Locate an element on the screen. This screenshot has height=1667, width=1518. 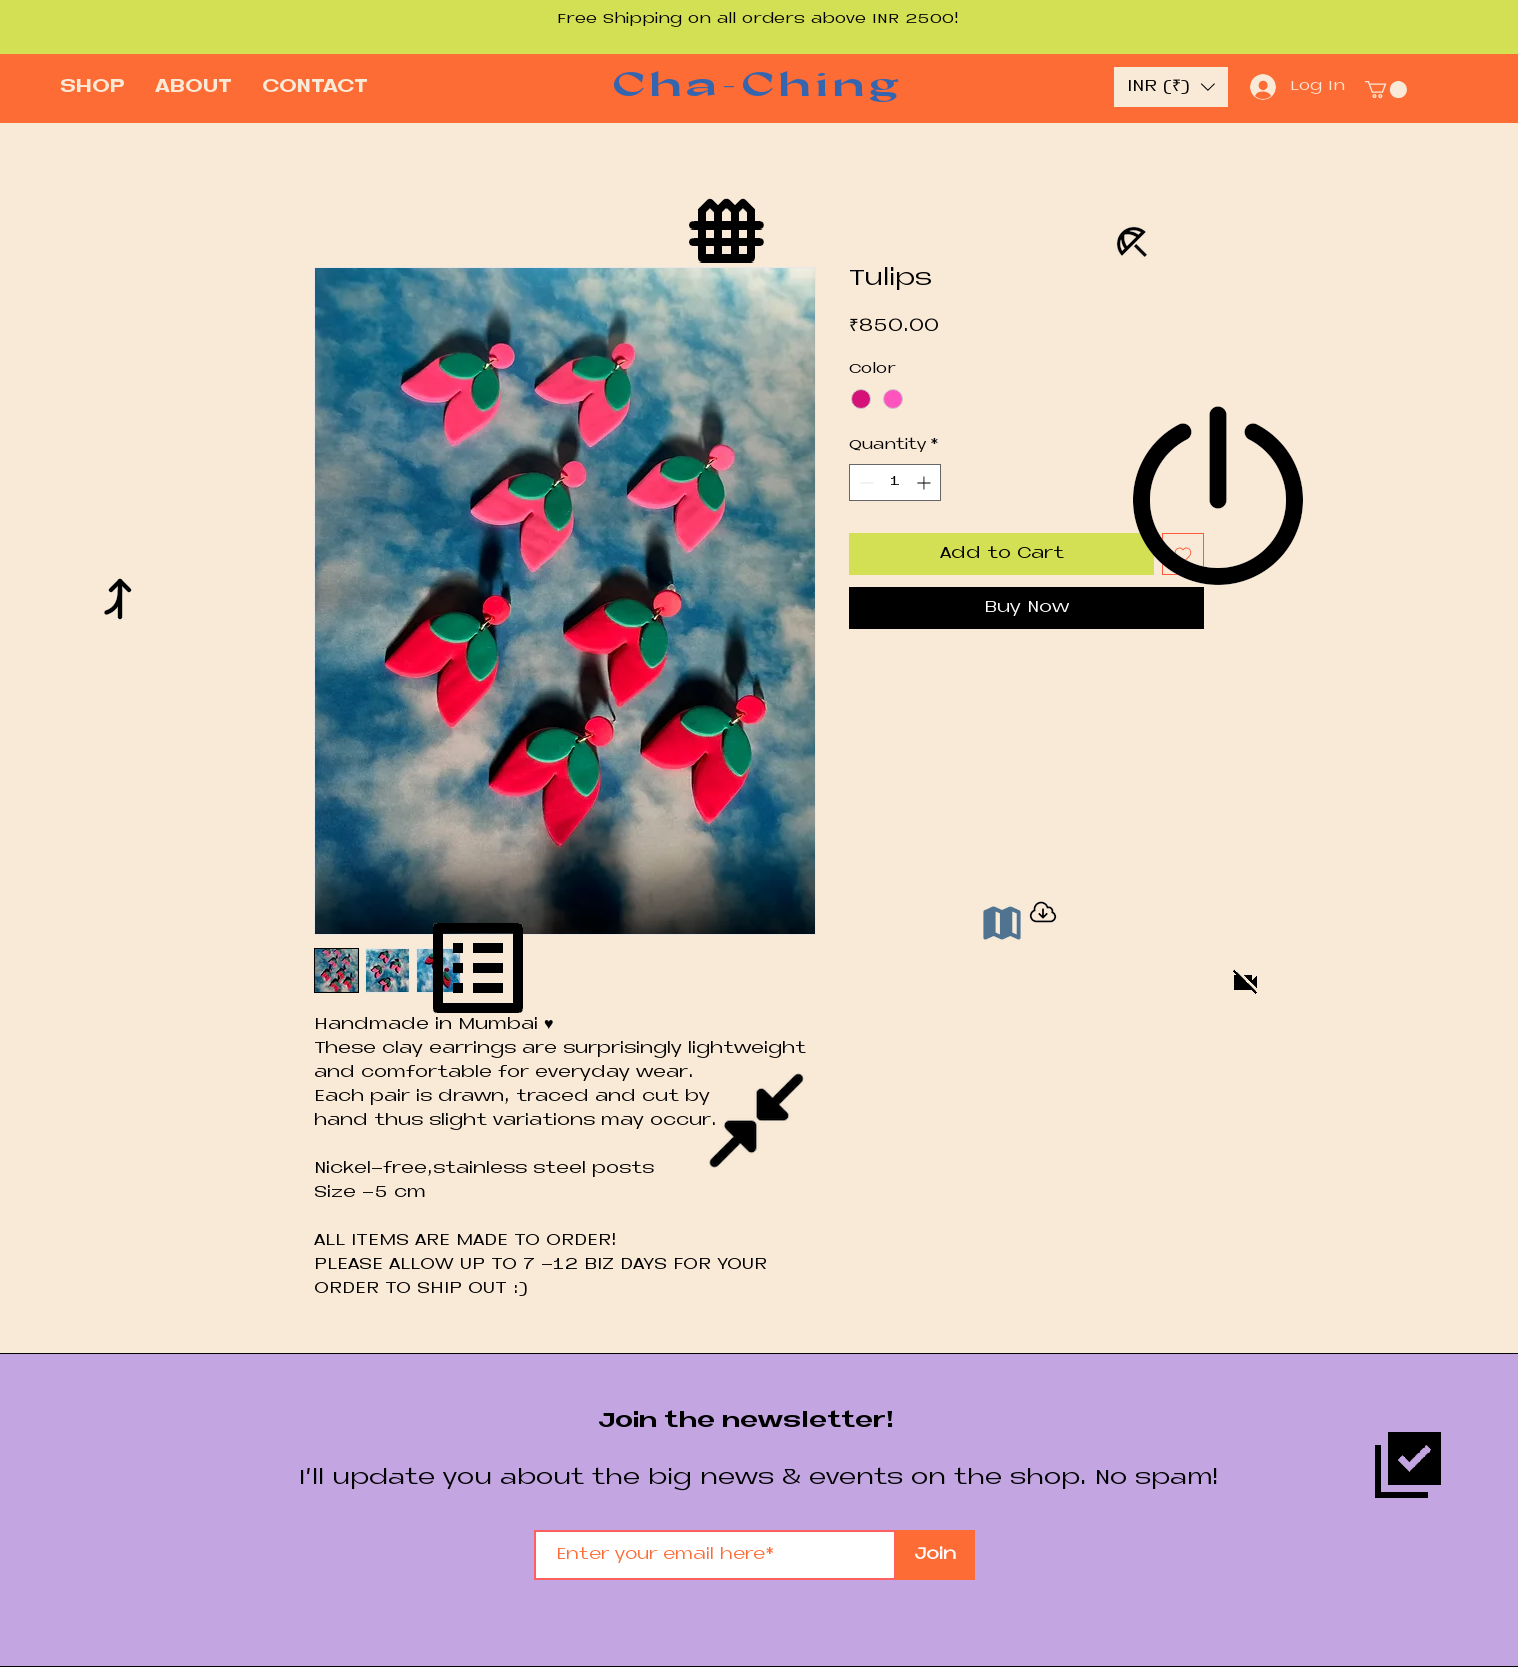
open map view is located at coordinates (1002, 923).